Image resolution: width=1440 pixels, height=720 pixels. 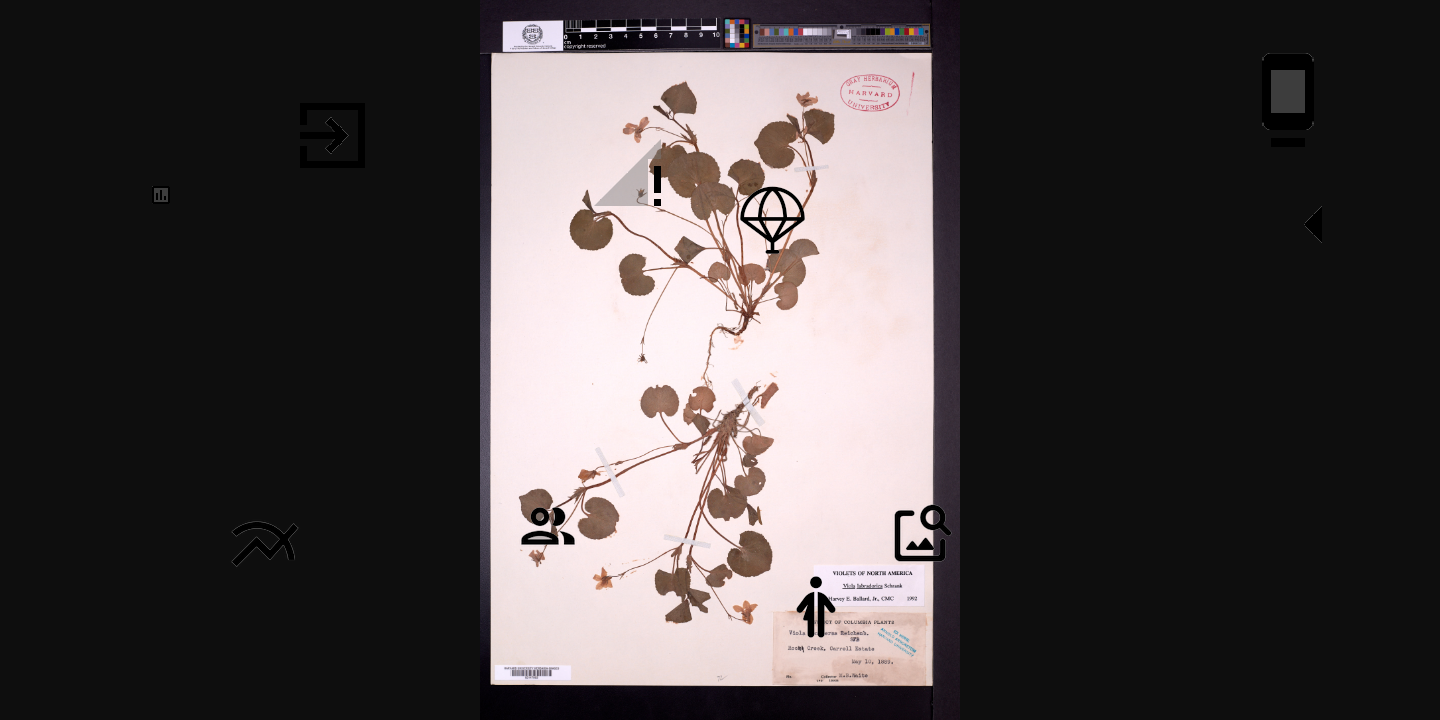 What do you see at coordinates (548, 526) in the screenshot?
I see `view group members` at bounding box center [548, 526].